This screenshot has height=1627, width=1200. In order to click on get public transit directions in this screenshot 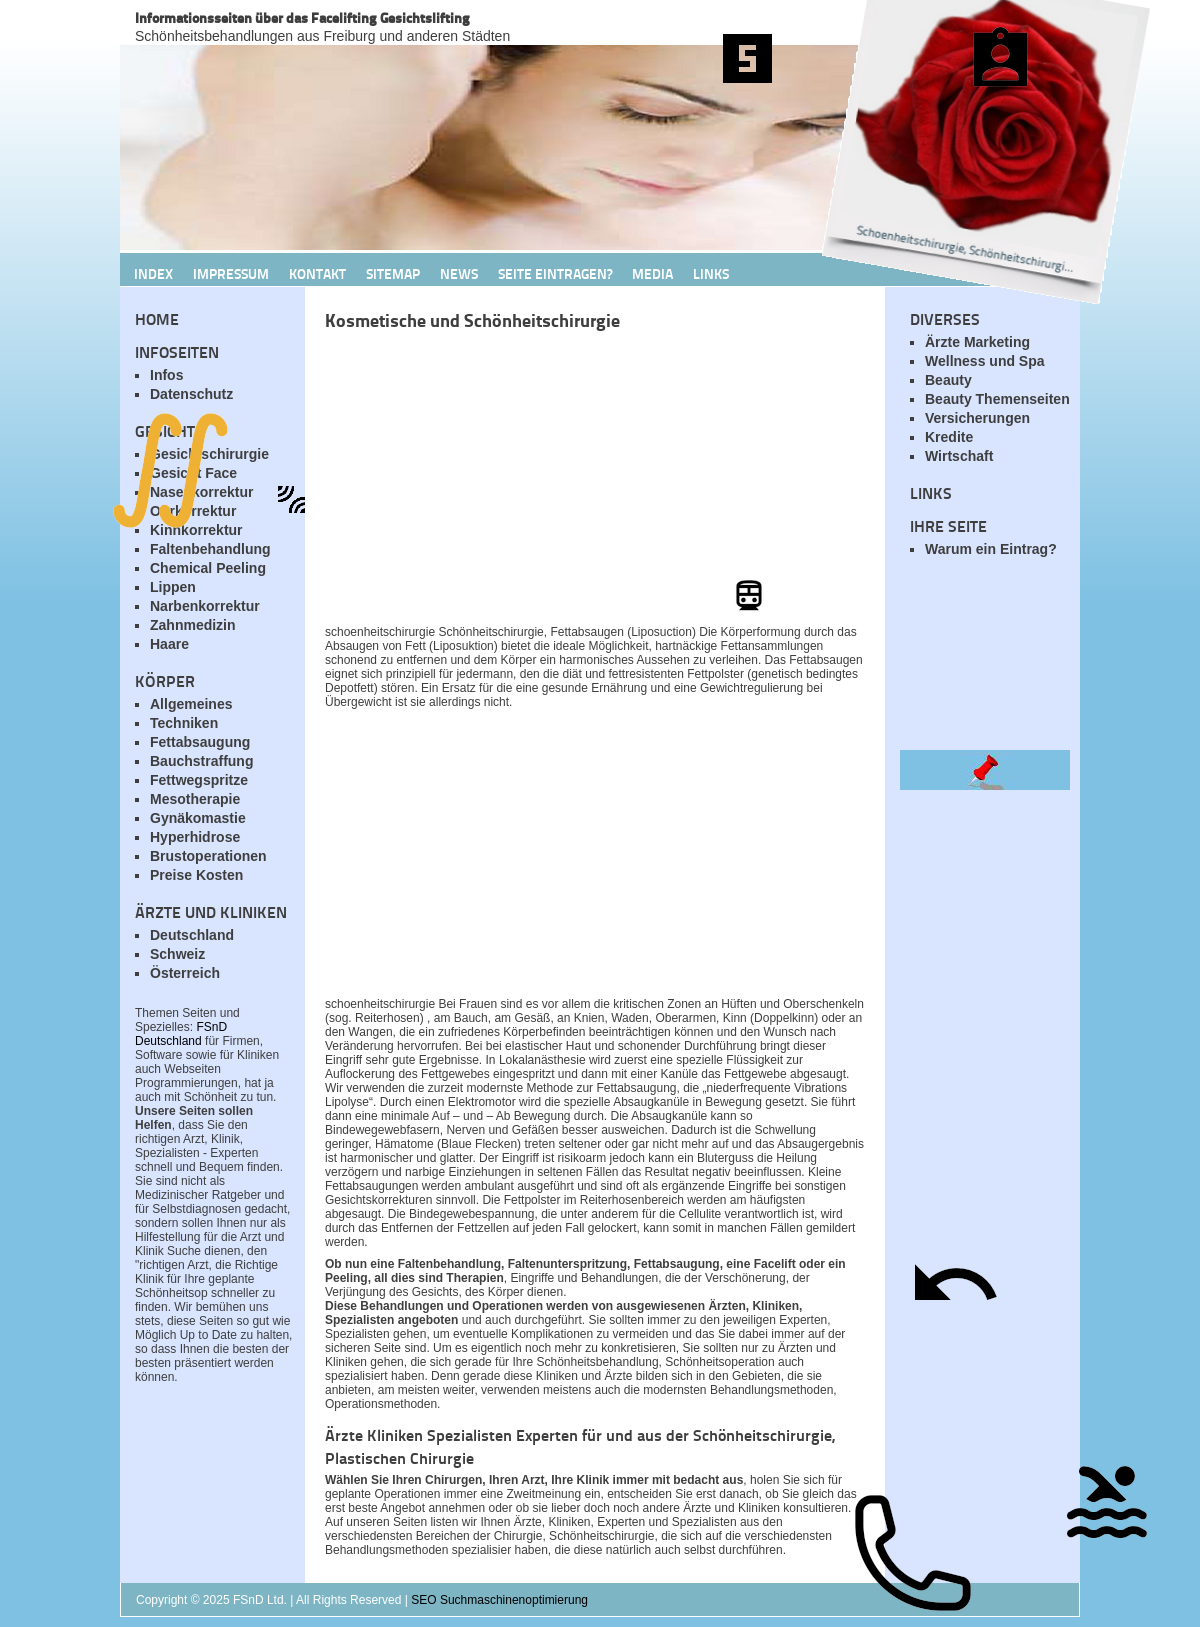, I will do `click(749, 596)`.